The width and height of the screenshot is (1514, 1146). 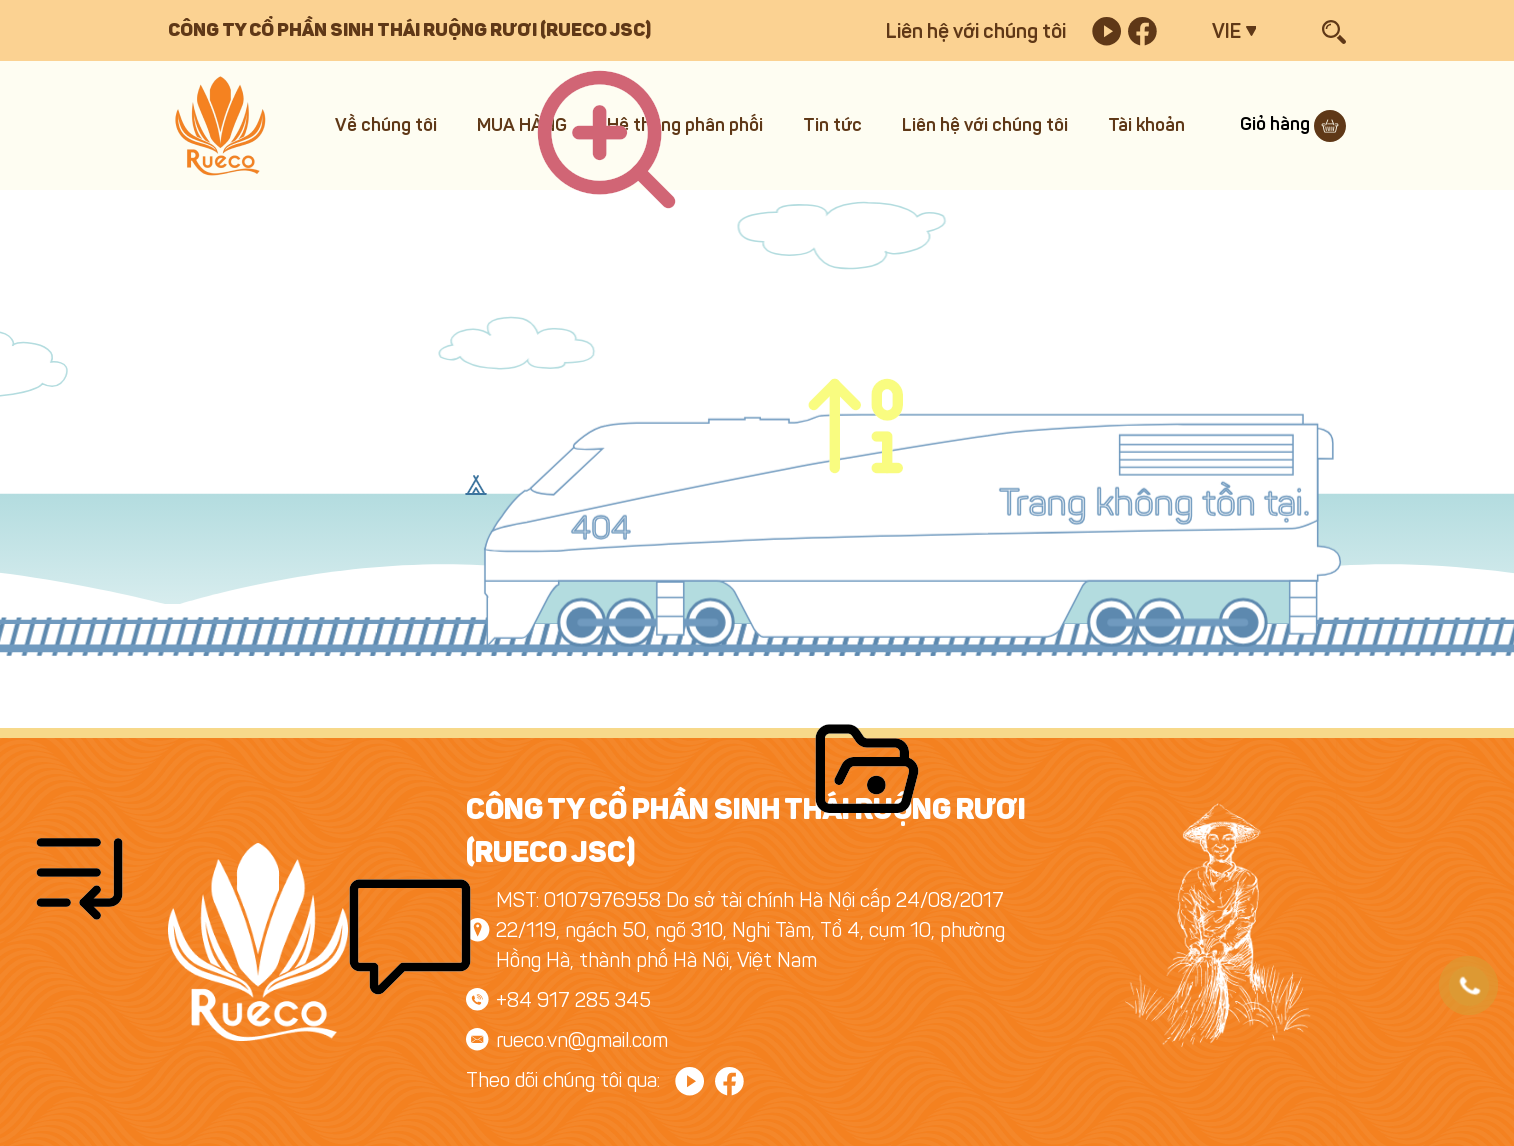 I want to click on zoom in on content or image, so click(x=606, y=139).